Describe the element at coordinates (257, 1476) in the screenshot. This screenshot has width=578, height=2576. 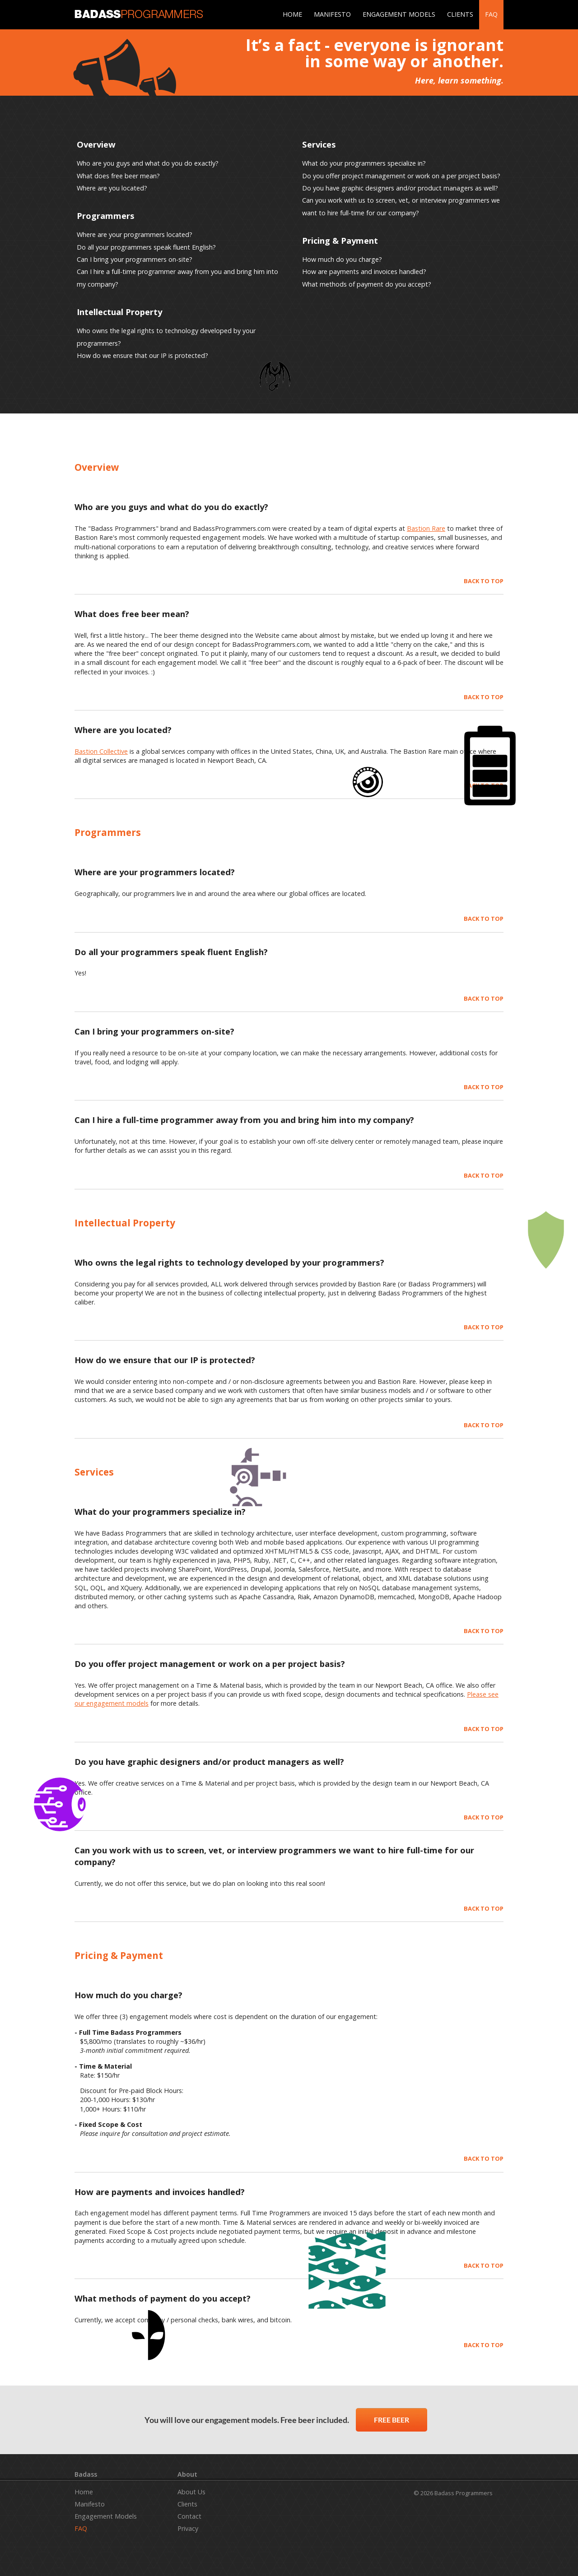
I see `select automated turret weapon` at that location.